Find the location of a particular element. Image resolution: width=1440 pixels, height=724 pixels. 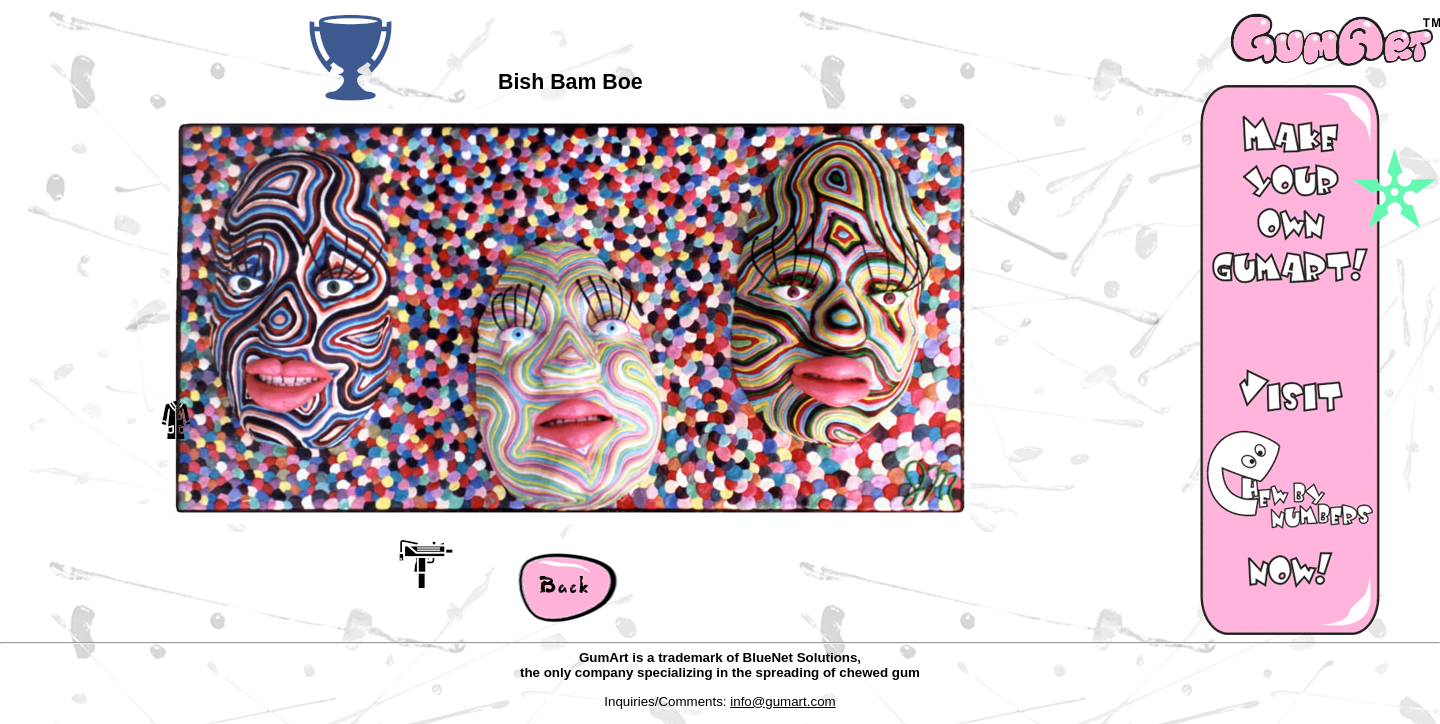

select submachine gun weapon in game is located at coordinates (426, 564).